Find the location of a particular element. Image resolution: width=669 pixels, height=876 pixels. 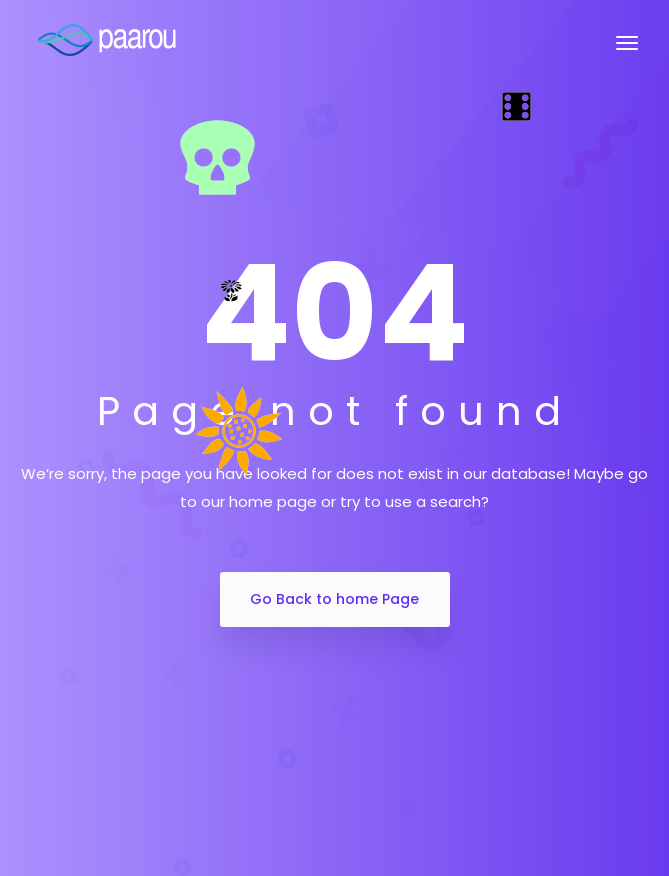

roll the dice in a game is located at coordinates (516, 106).